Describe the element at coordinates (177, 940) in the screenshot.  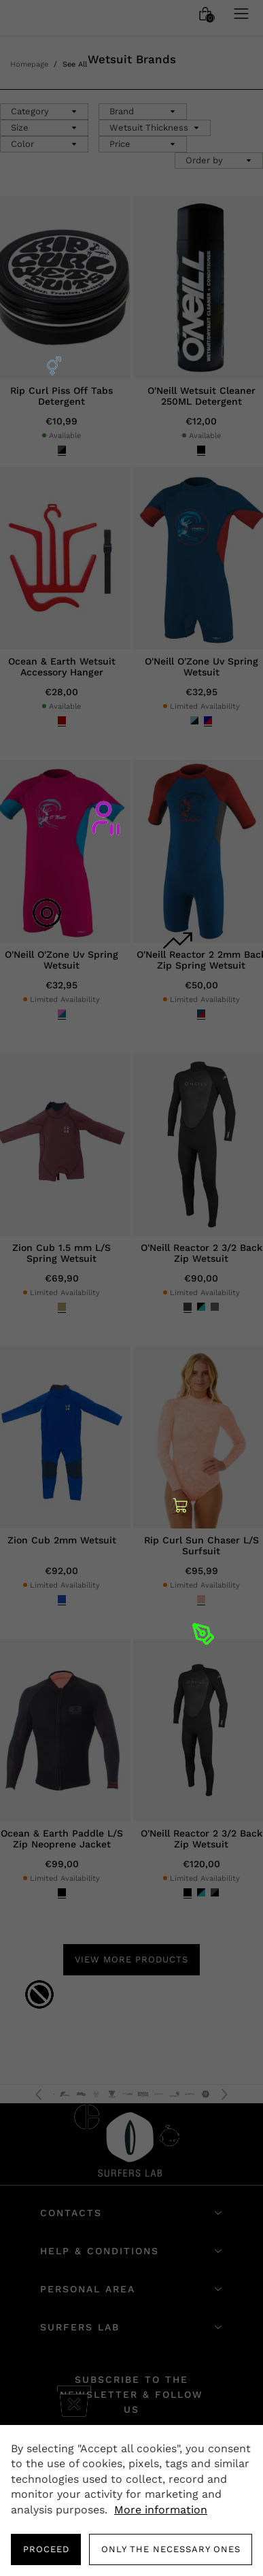
I see `view trending or popular content` at that location.